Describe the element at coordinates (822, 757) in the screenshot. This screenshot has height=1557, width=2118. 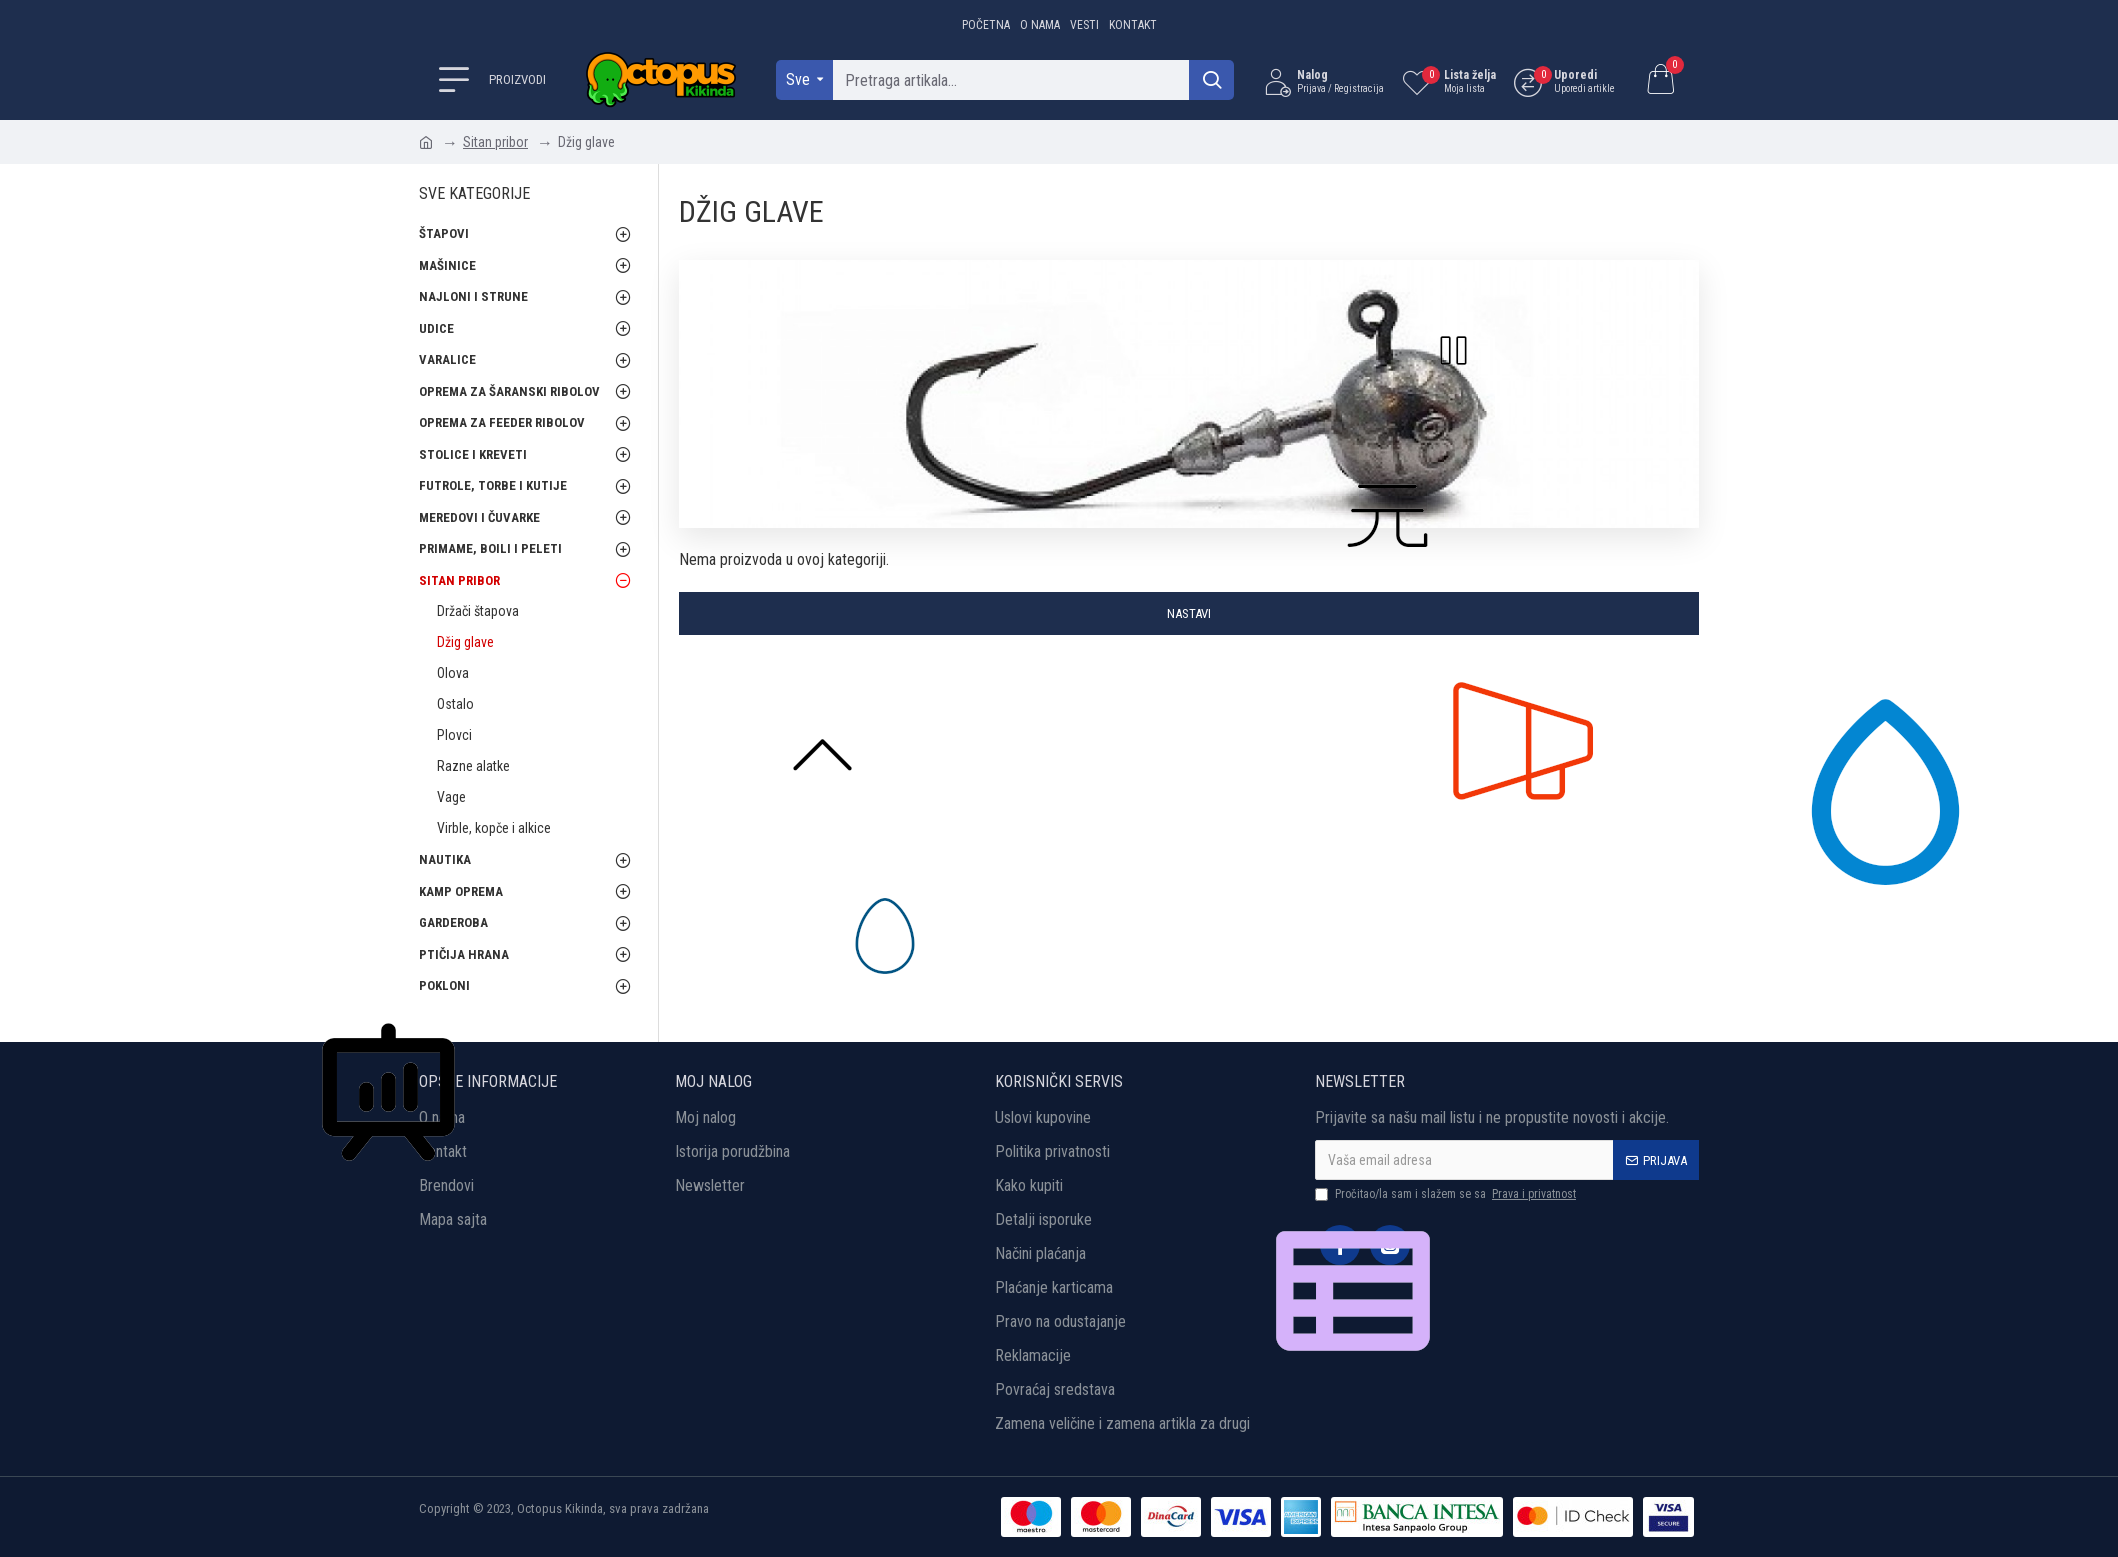
I see `collapse an expanded section` at that location.